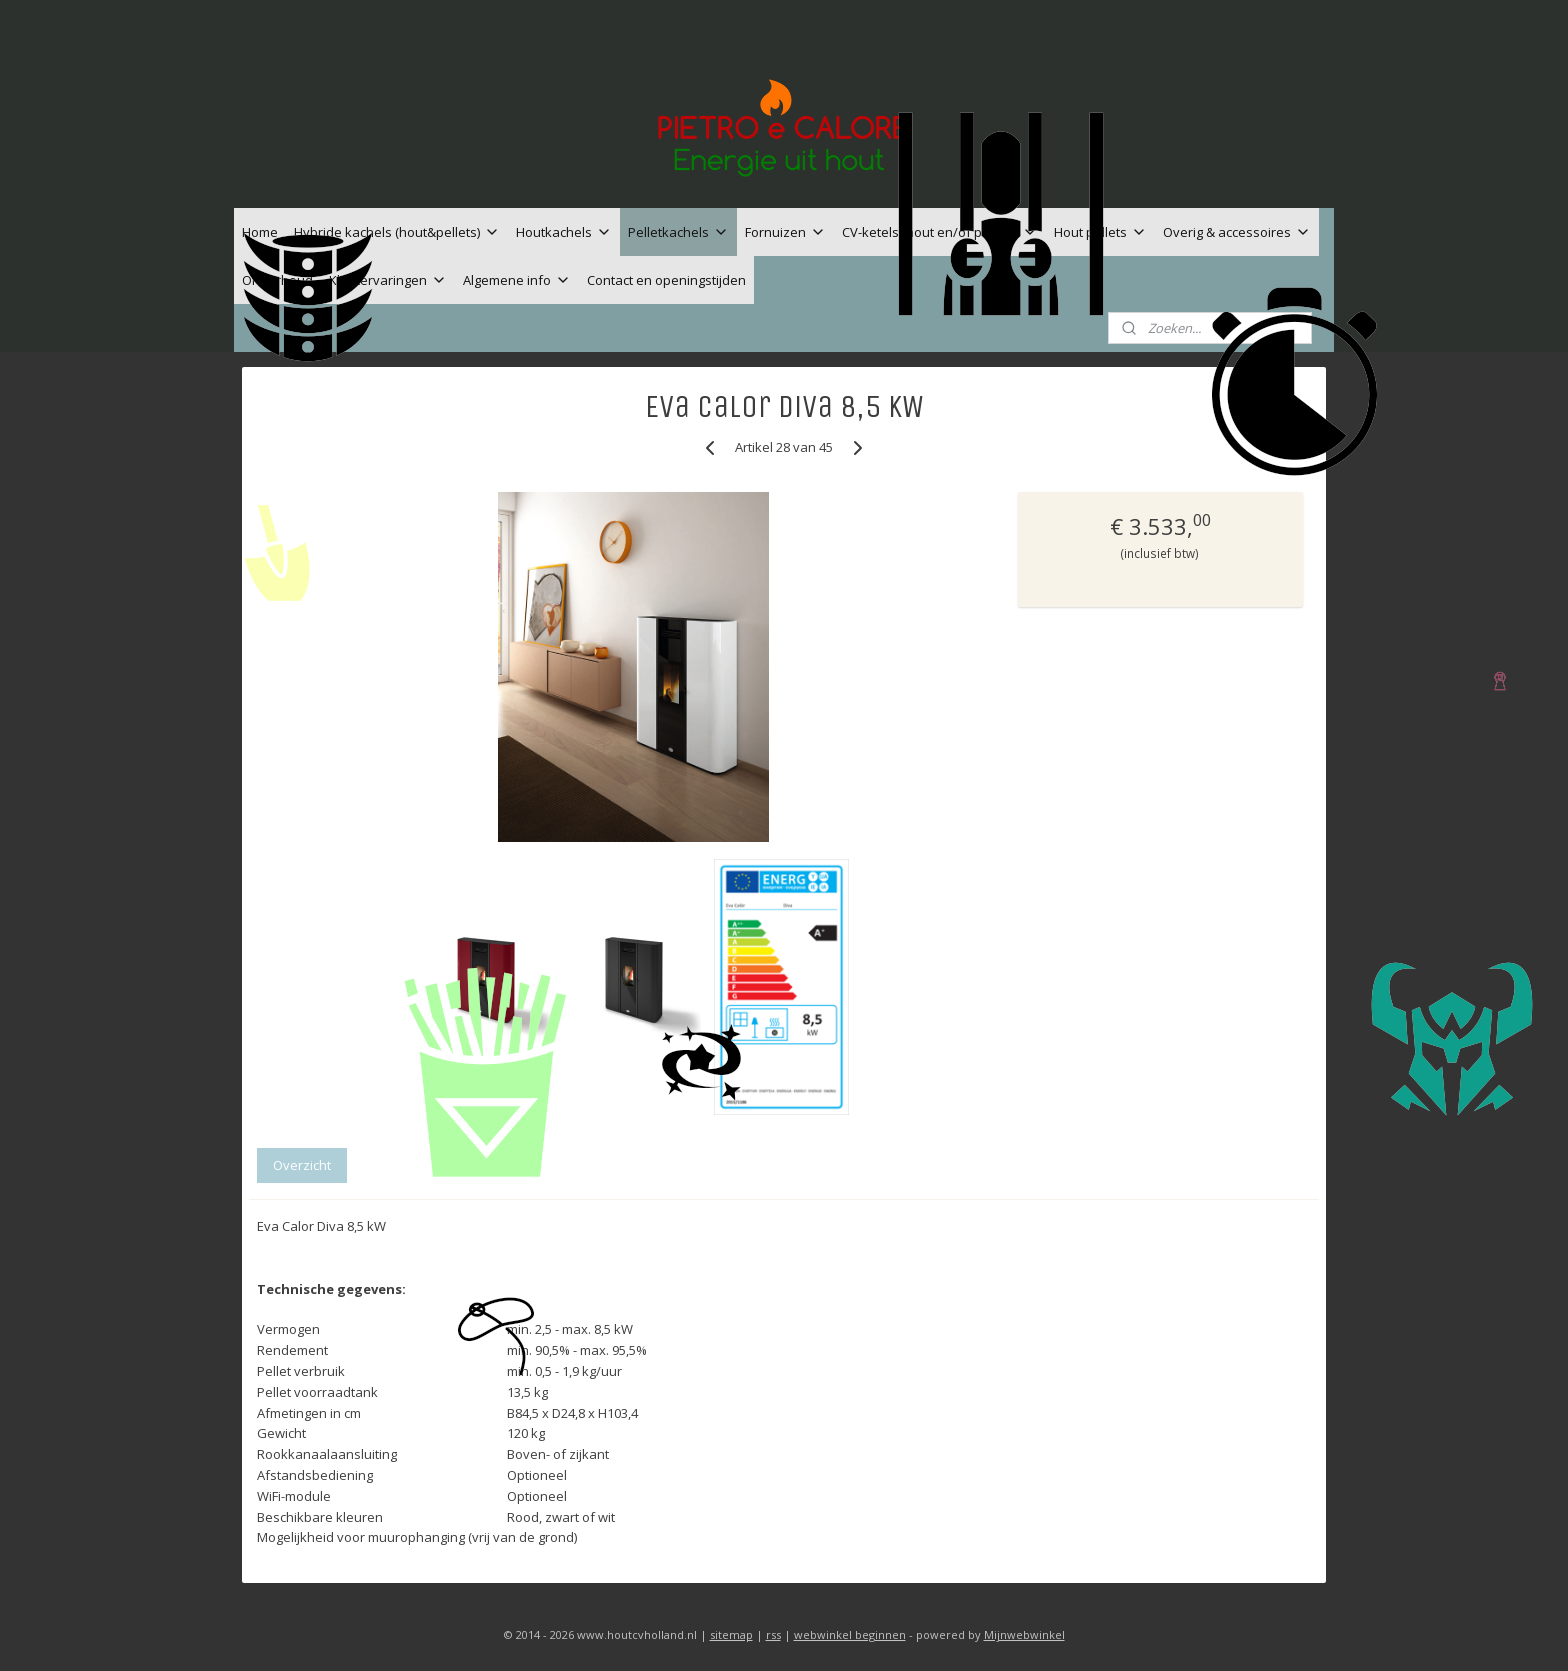 This screenshot has width=1568, height=1671. What do you see at coordinates (1001, 214) in the screenshot?
I see `indicates a prisoner or incarcerated character` at bounding box center [1001, 214].